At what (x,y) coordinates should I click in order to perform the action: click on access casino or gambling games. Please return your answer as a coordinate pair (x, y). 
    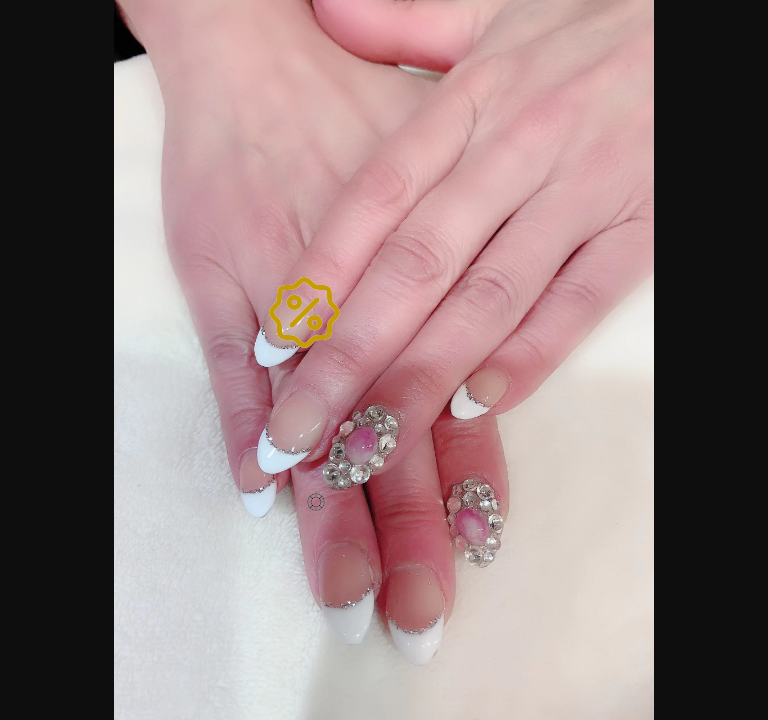
    Looking at the image, I should click on (316, 502).